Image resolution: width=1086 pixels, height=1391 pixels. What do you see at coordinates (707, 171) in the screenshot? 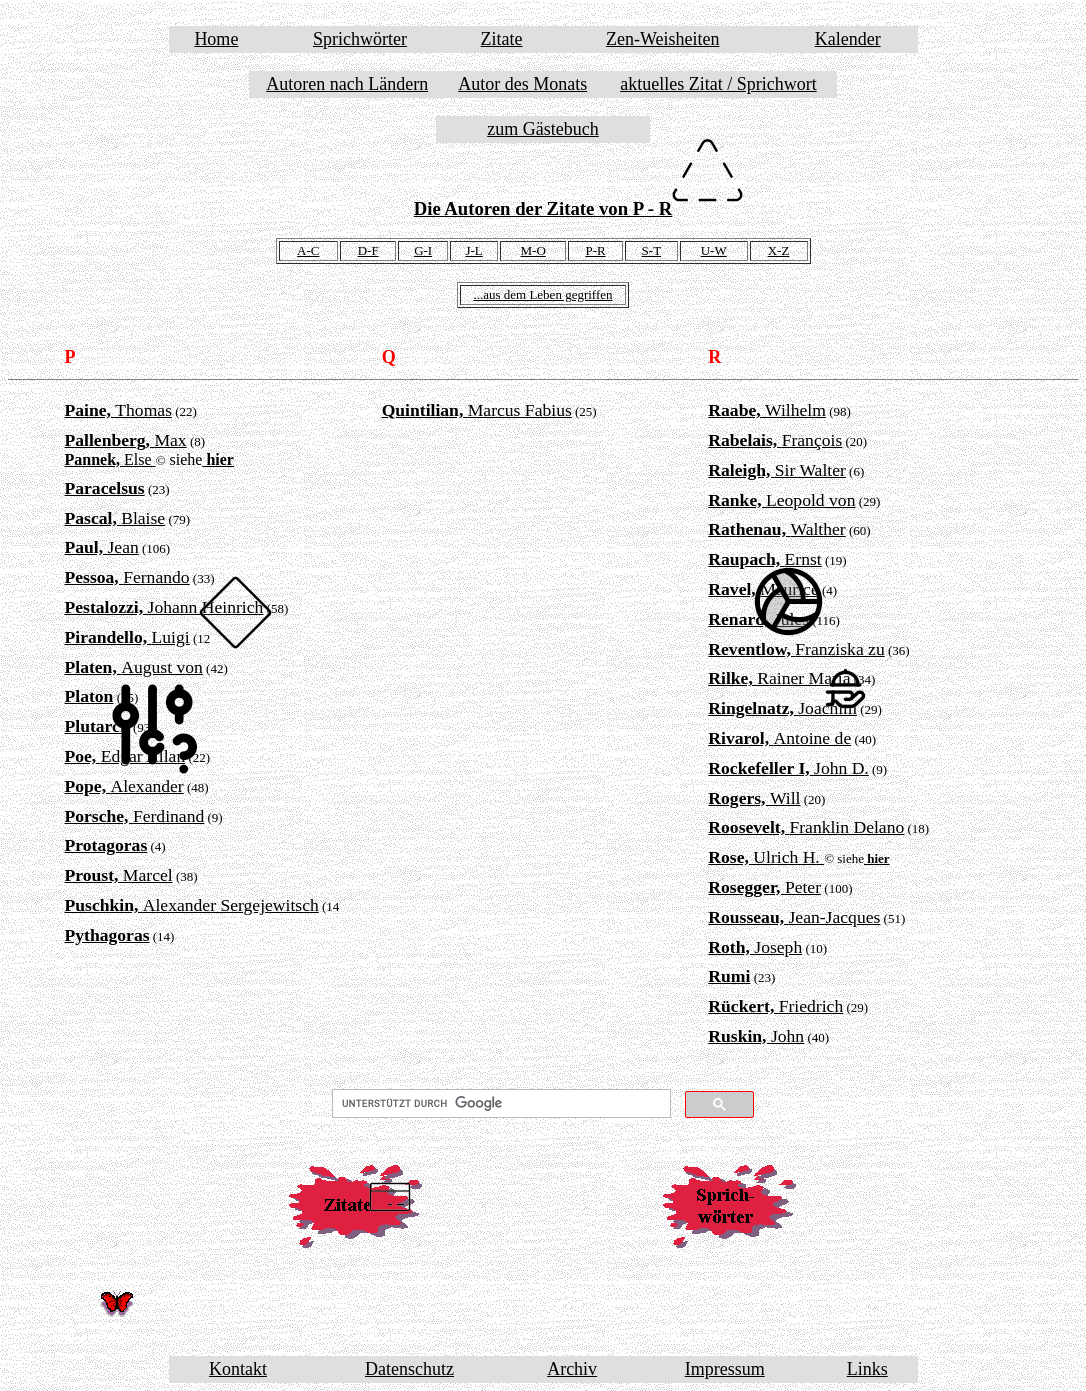
I see `indicates incomplete or pending status` at bounding box center [707, 171].